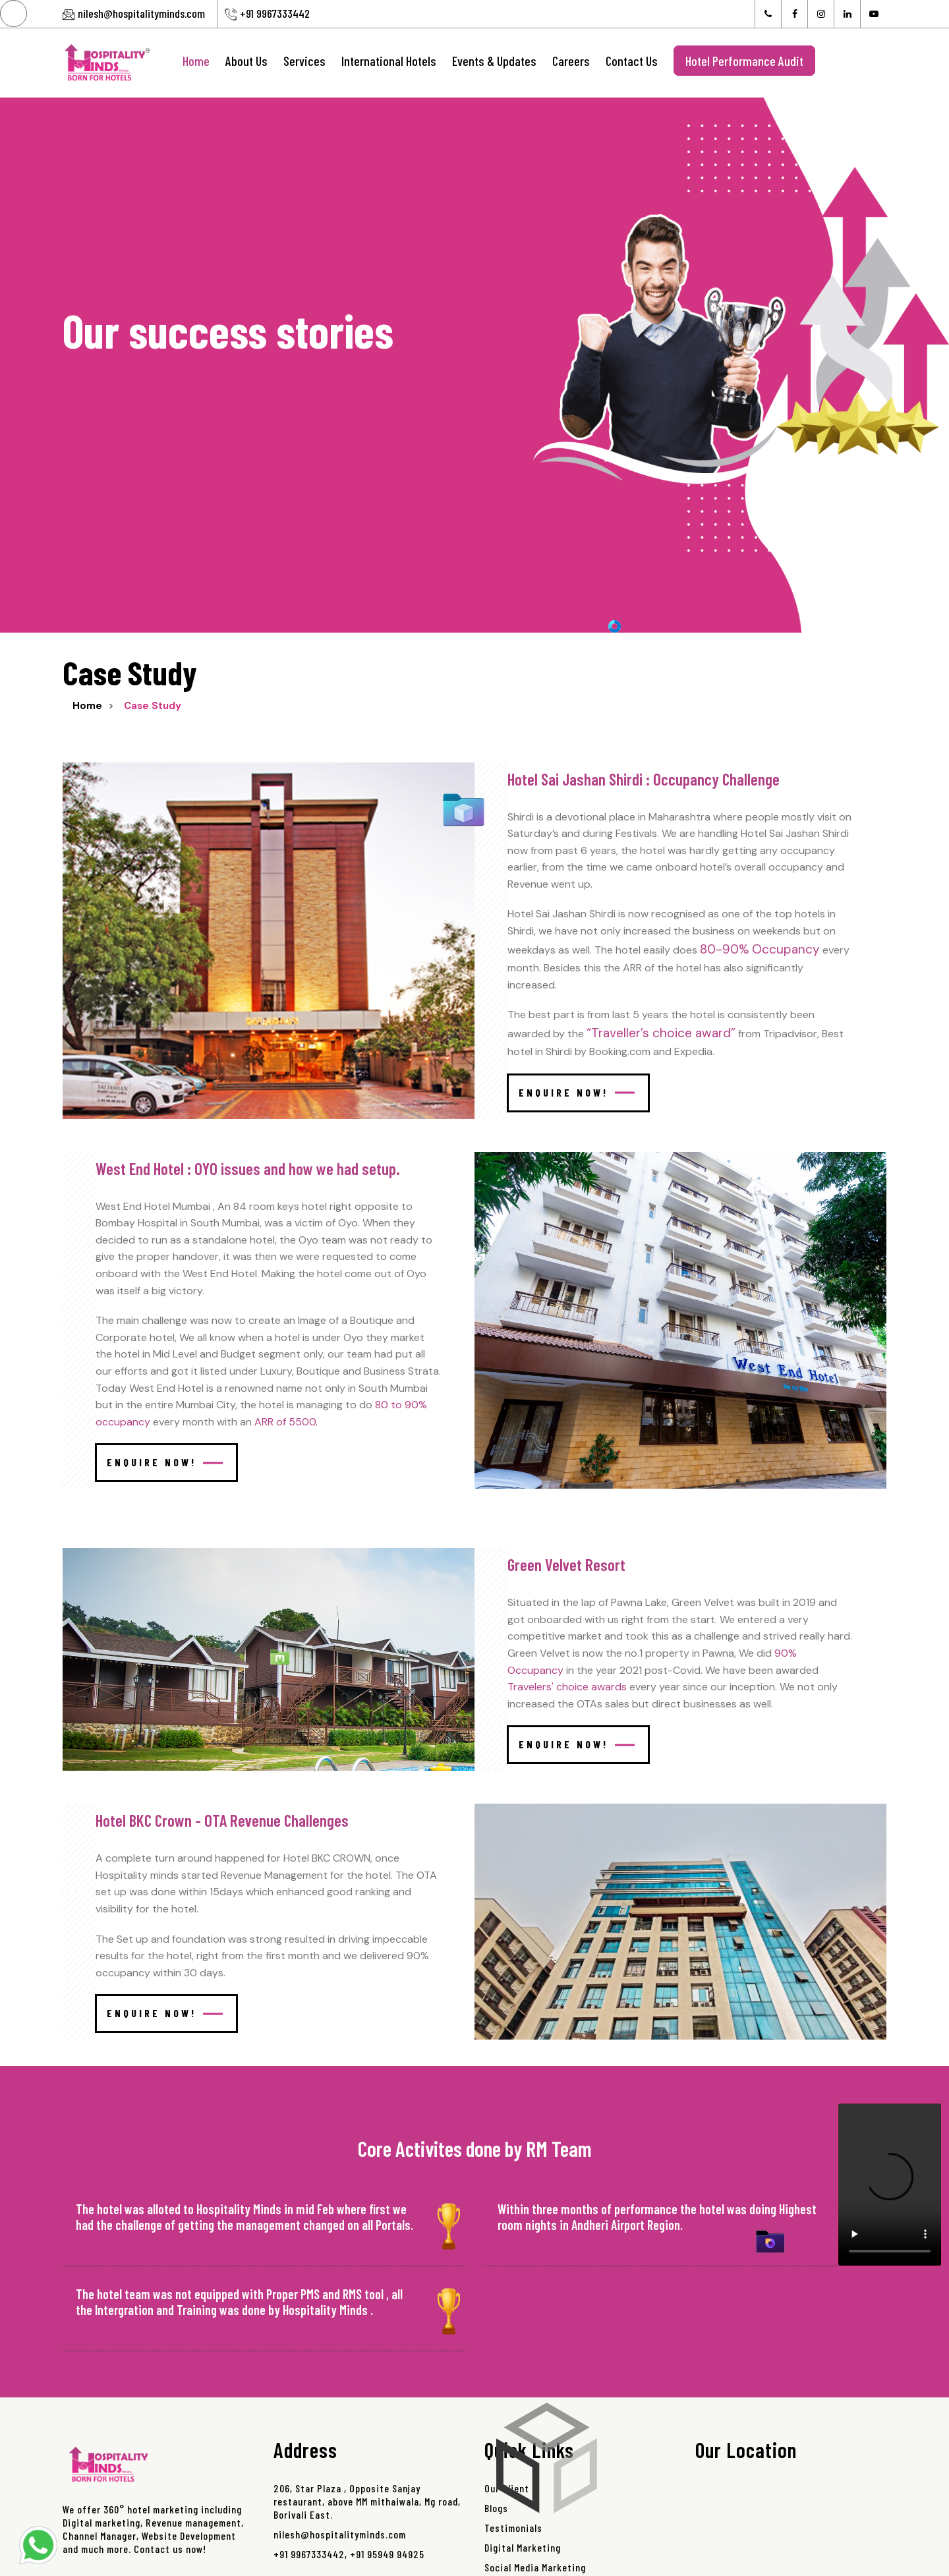 The height and width of the screenshot is (2576, 949). What do you see at coordinates (770, 2242) in the screenshot?
I see `open wondershare pixstudio project folder` at bounding box center [770, 2242].